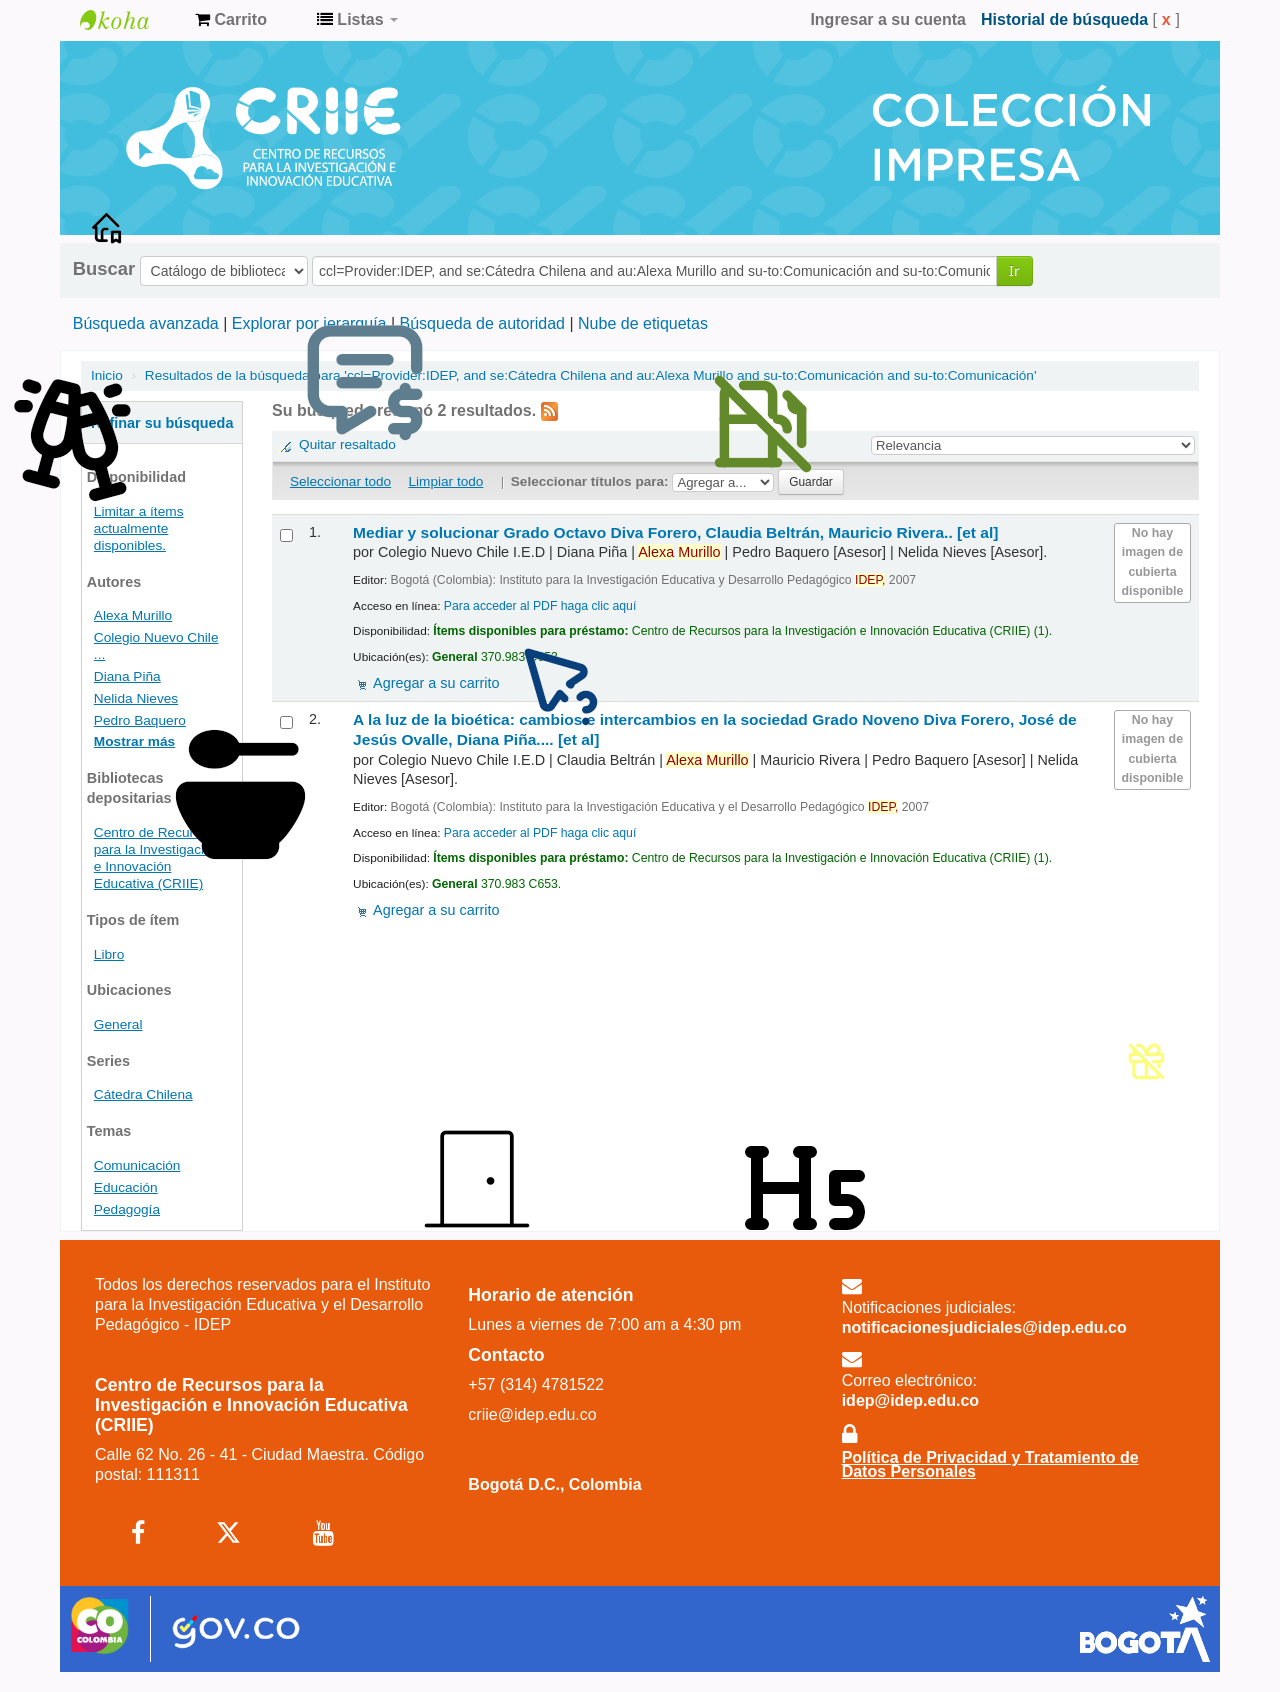 Image resolution: width=1280 pixels, height=1692 pixels. What do you see at coordinates (559, 683) in the screenshot?
I see `cursor help or pointer assistance` at bounding box center [559, 683].